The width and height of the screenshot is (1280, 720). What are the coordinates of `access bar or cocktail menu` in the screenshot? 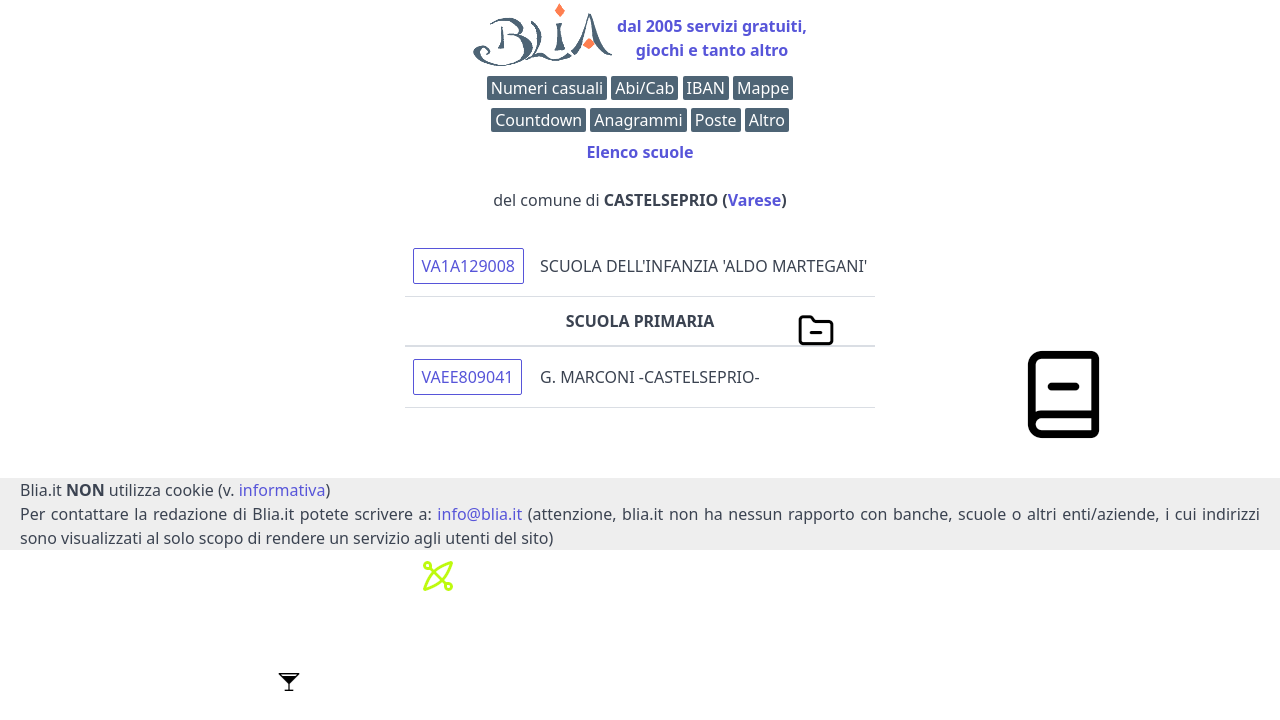 It's located at (289, 682).